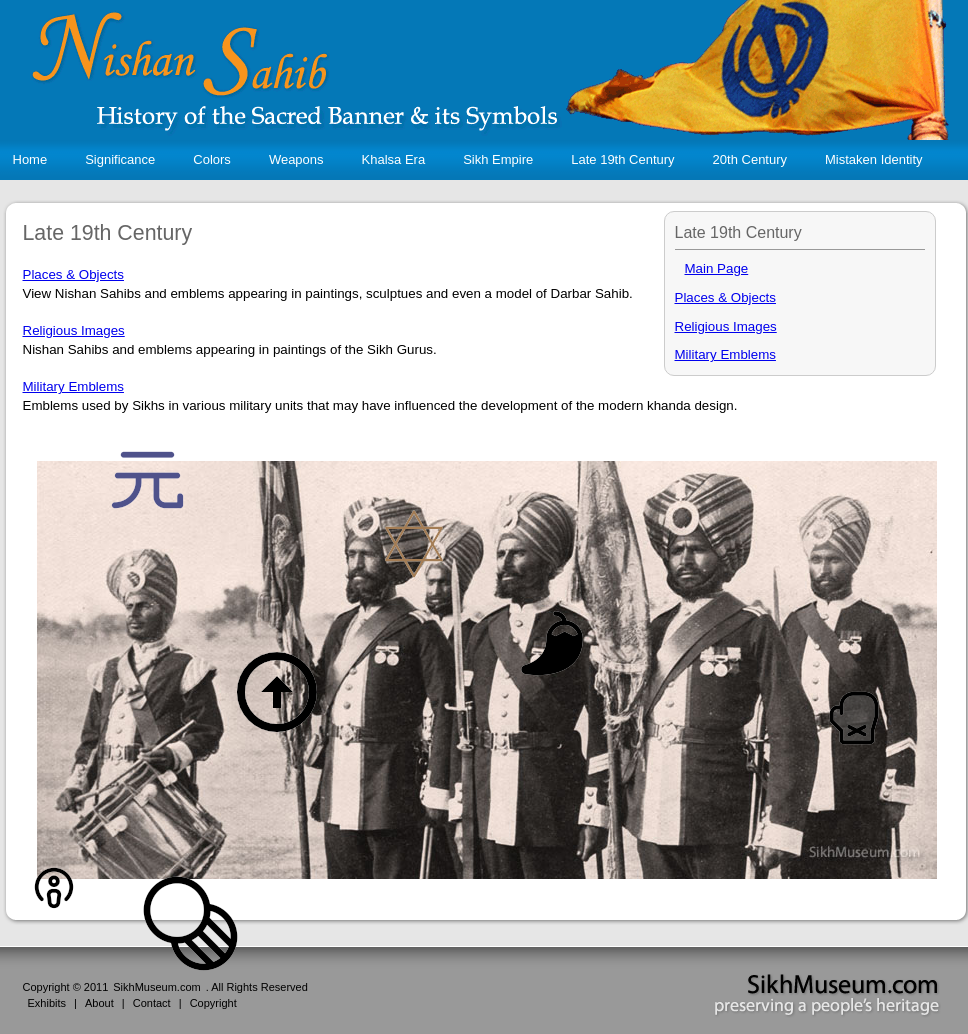 Image resolution: width=968 pixels, height=1034 pixels. What do you see at coordinates (555, 645) in the screenshot?
I see `indicates spicy or hot food option` at bounding box center [555, 645].